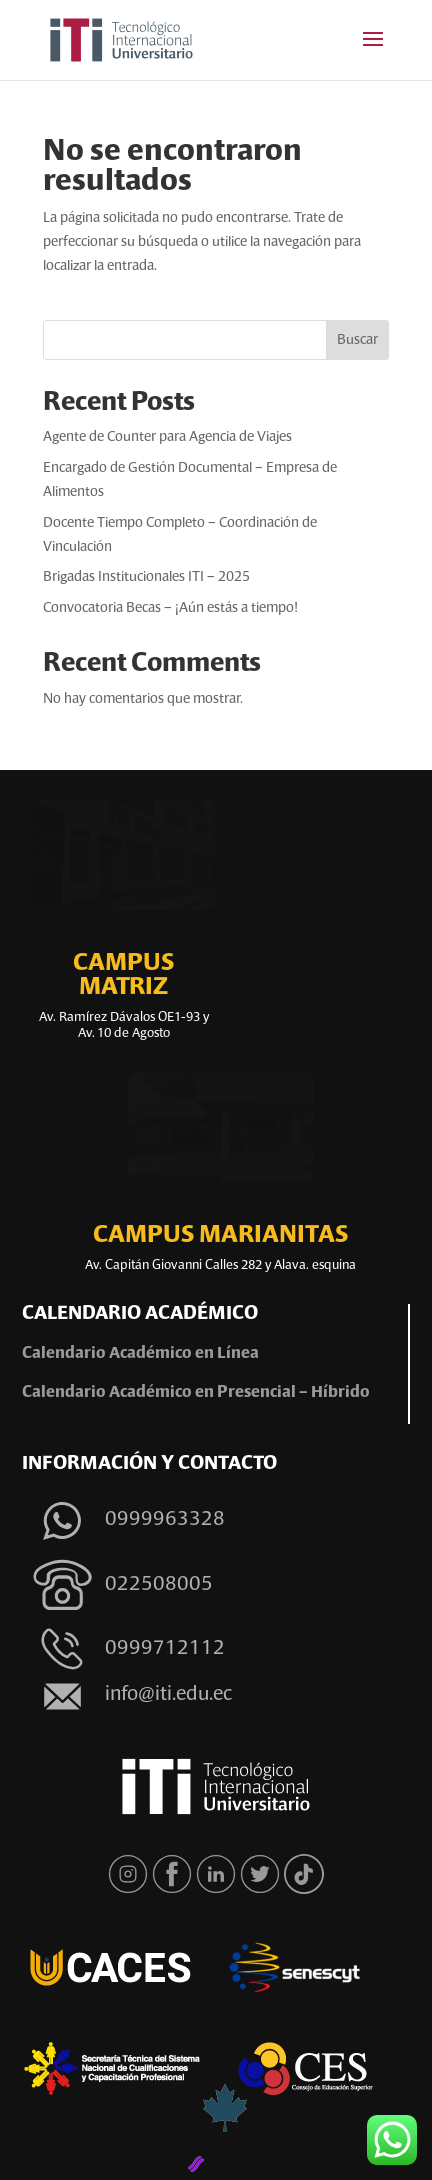  What do you see at coordinates (225, 2108) in the screenshot?
I see `represents Canada or Canadian content` at bounding box center [225, 2108].